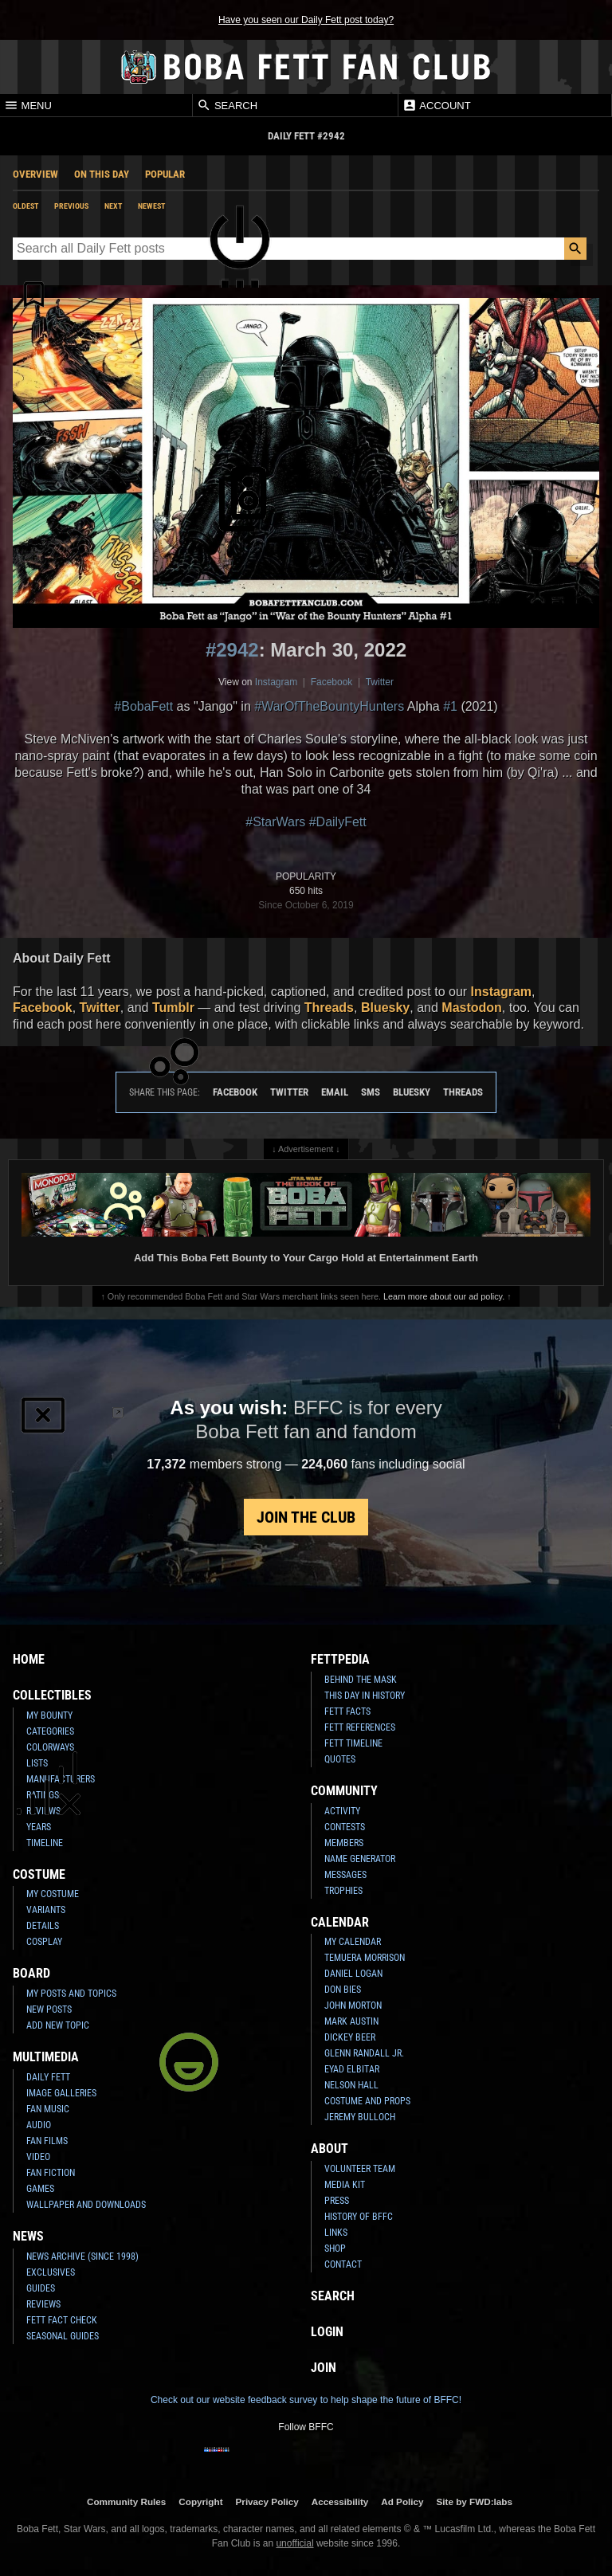  What do you see at coordinates (173, 1061) in the screenshot?
I see `view bubble chart visualization` at bounding box center [173, 1061].